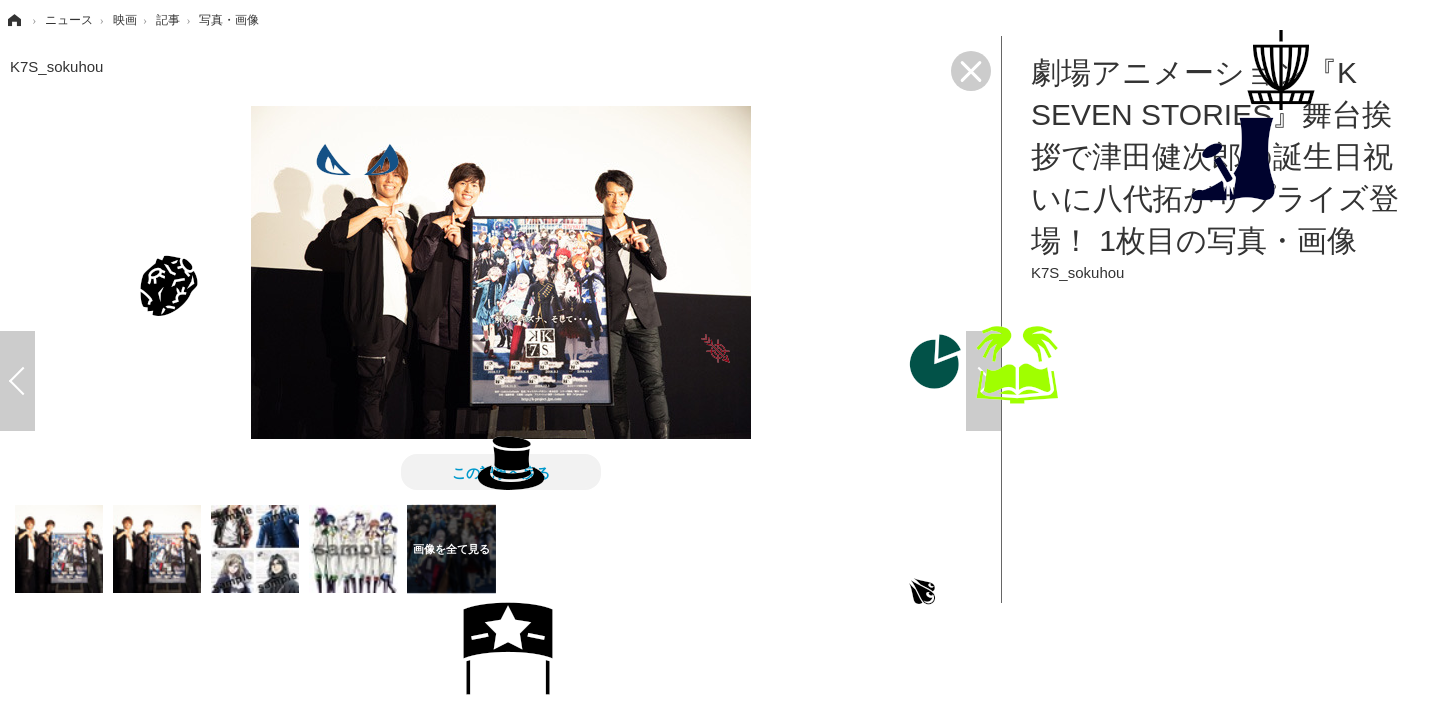  I want to click on aim or target an object in-game, so click(715, 348).